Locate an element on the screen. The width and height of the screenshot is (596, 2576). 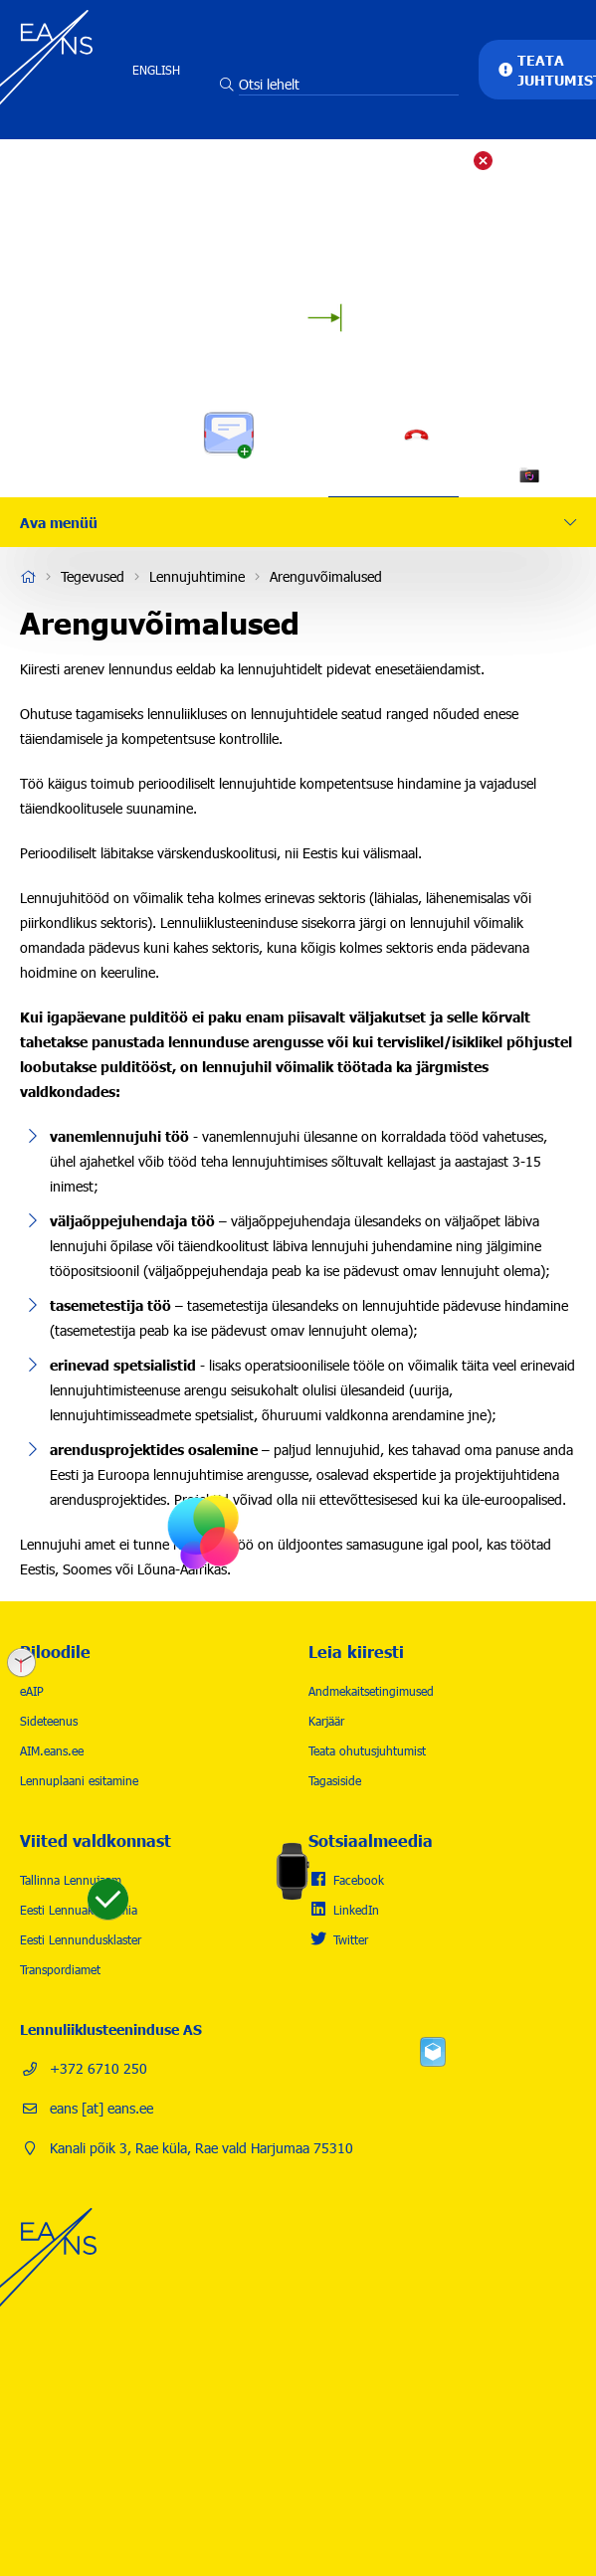
flatpak application package file is located at coordinates (433, 2052).